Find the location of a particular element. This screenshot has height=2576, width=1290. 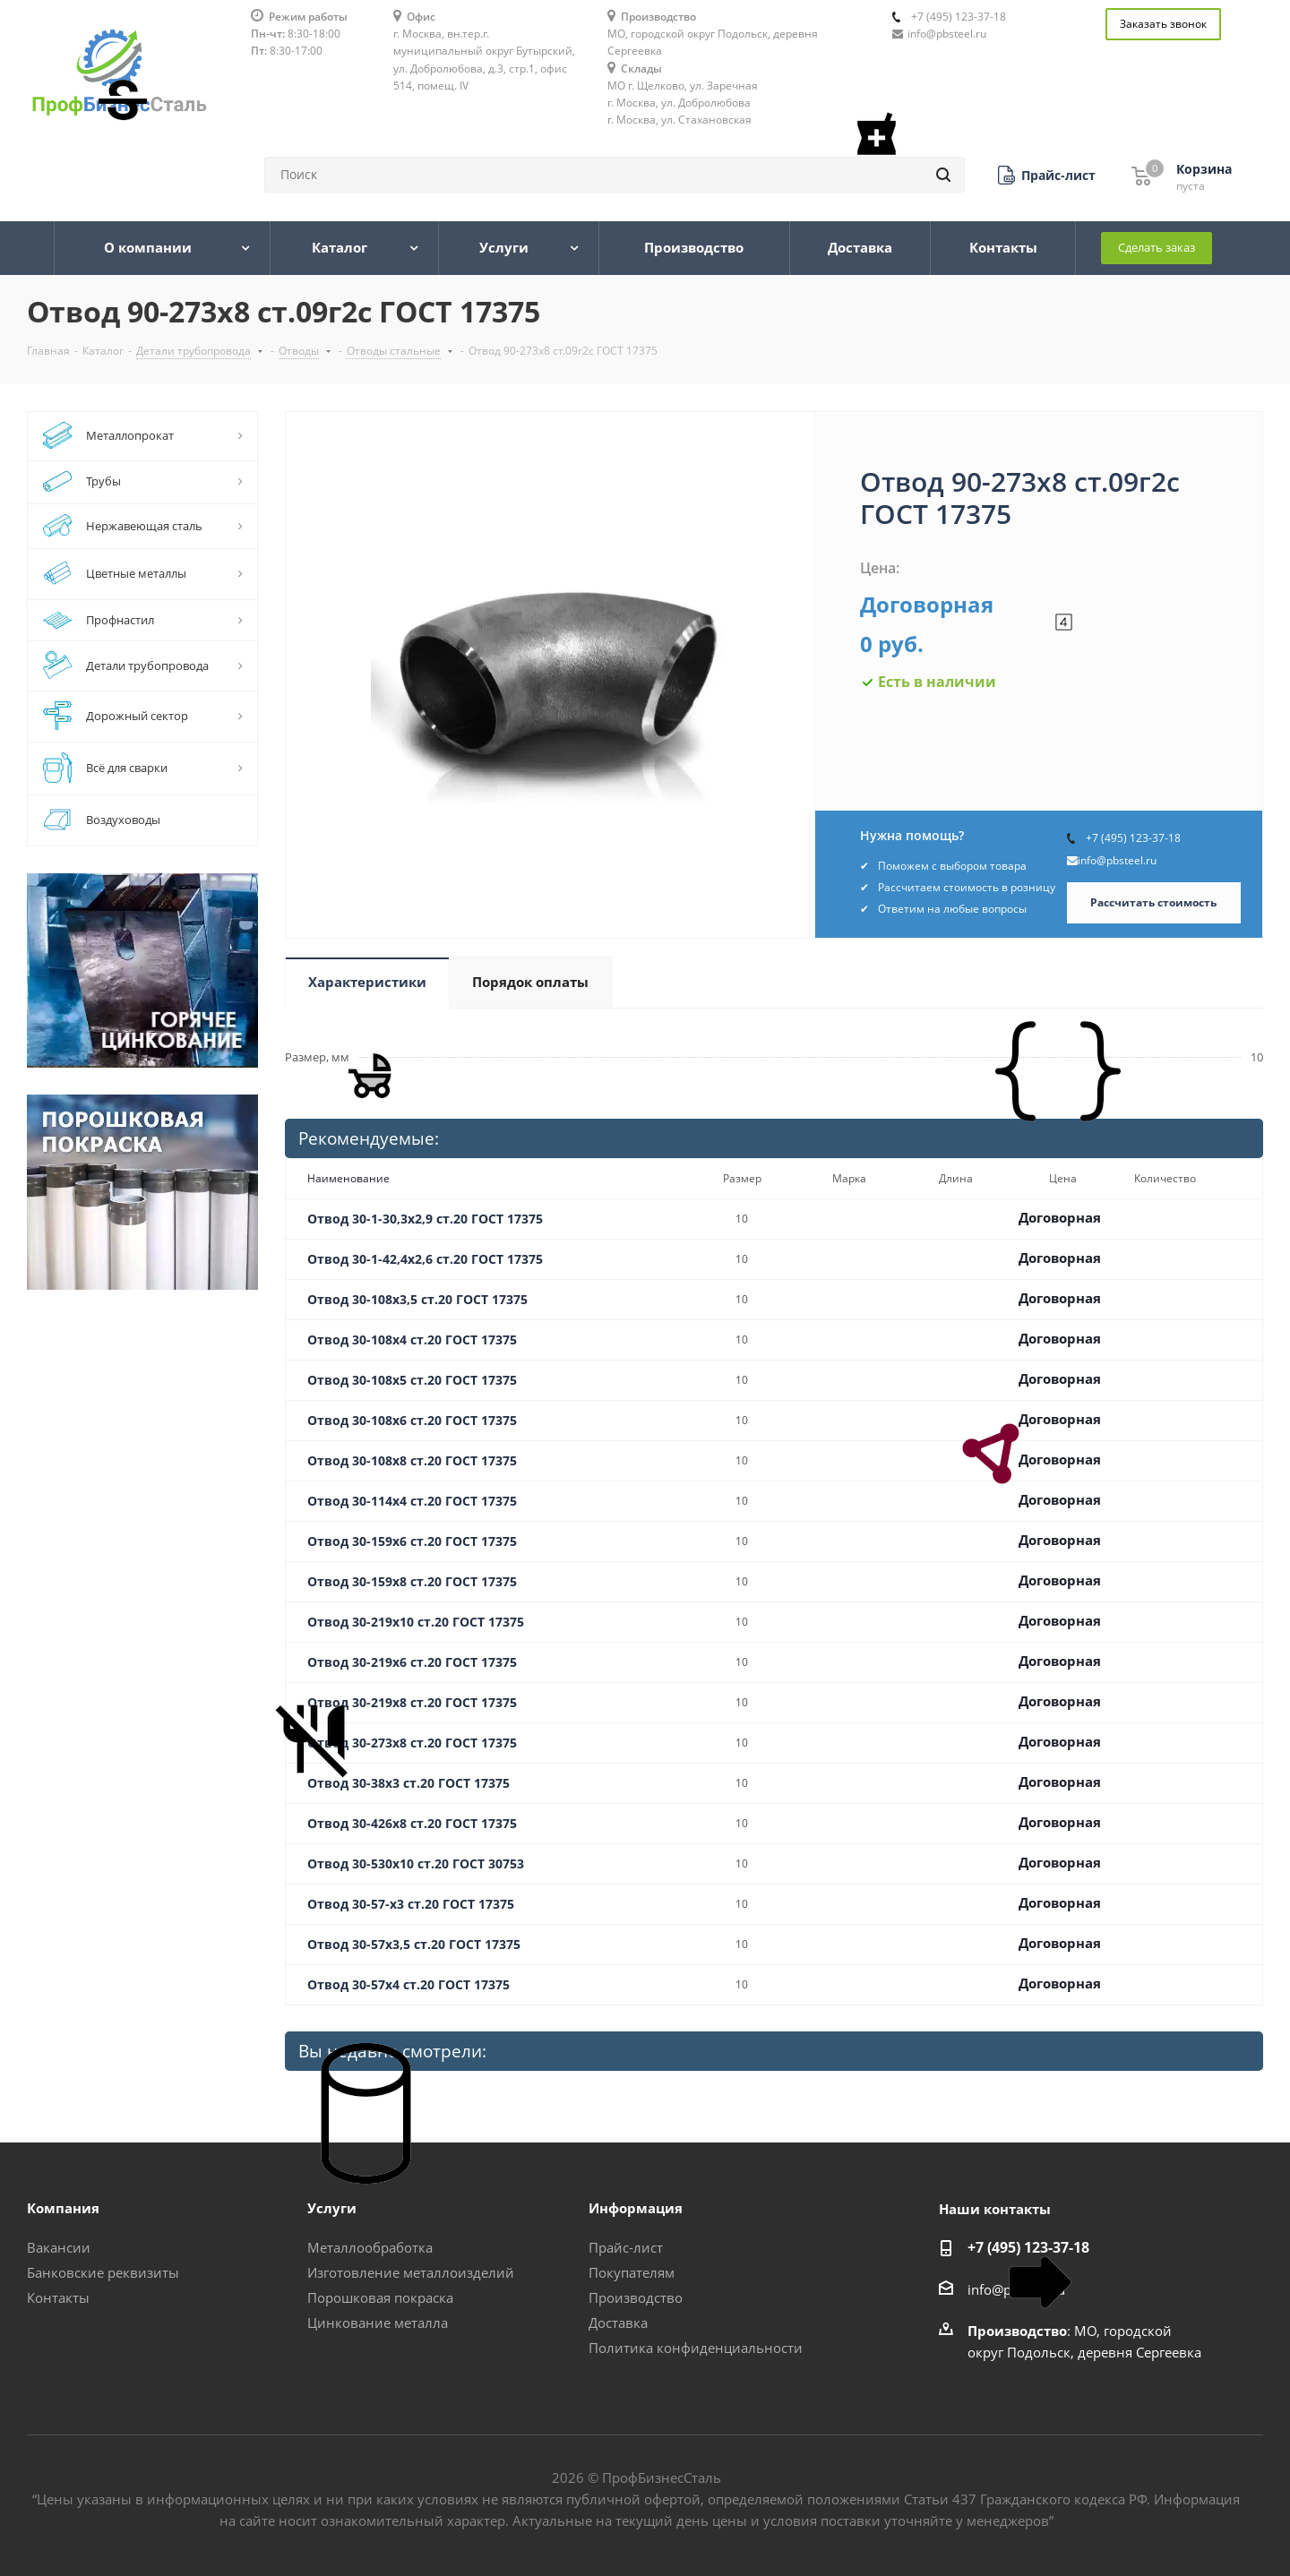

find nearby pharmacies is located at coordinates (876, 135).